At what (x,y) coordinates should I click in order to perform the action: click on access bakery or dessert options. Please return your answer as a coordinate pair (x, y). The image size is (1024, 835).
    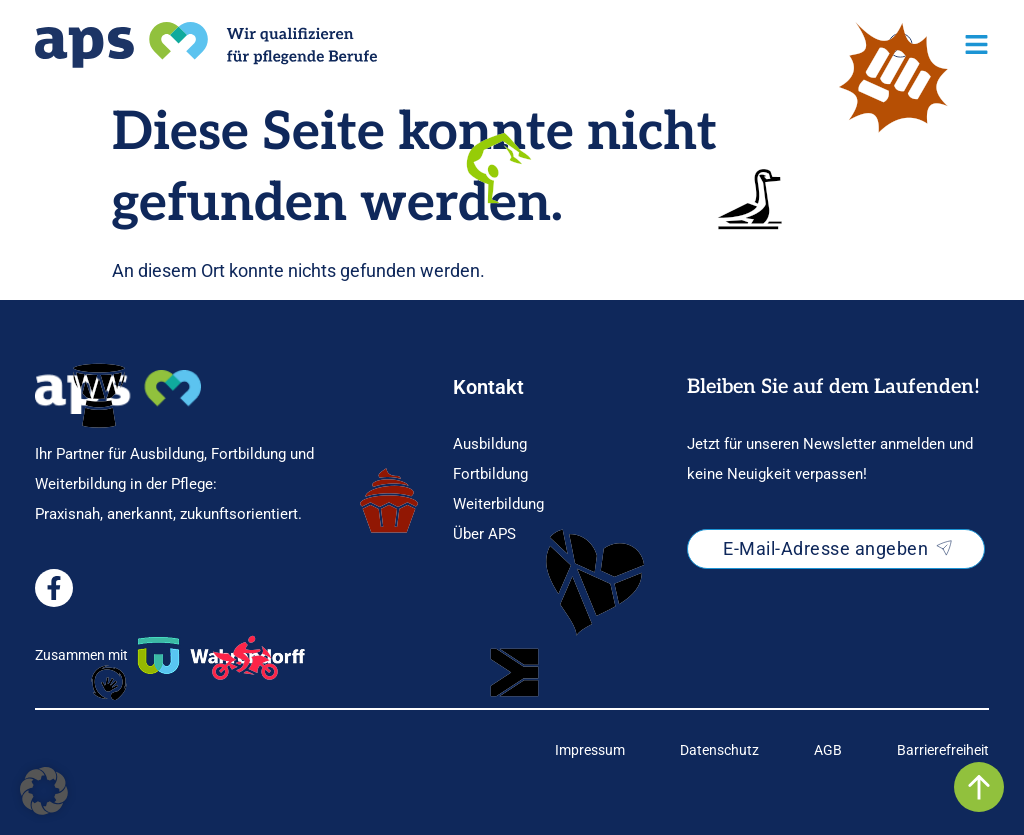
    Looking at the image, I should click on (389, 499).